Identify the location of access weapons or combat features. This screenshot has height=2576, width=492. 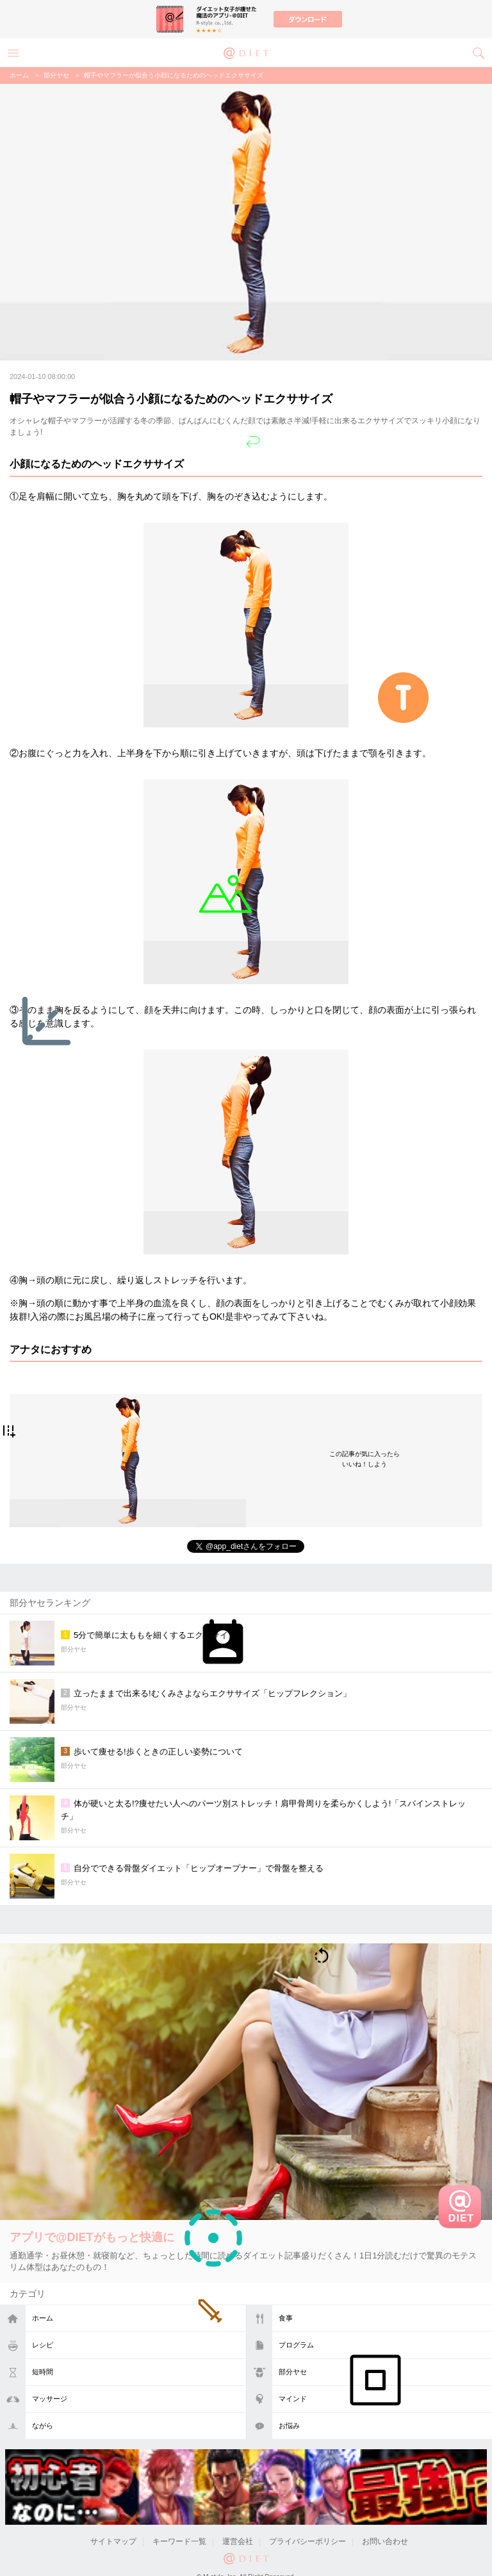
(210, 2311).